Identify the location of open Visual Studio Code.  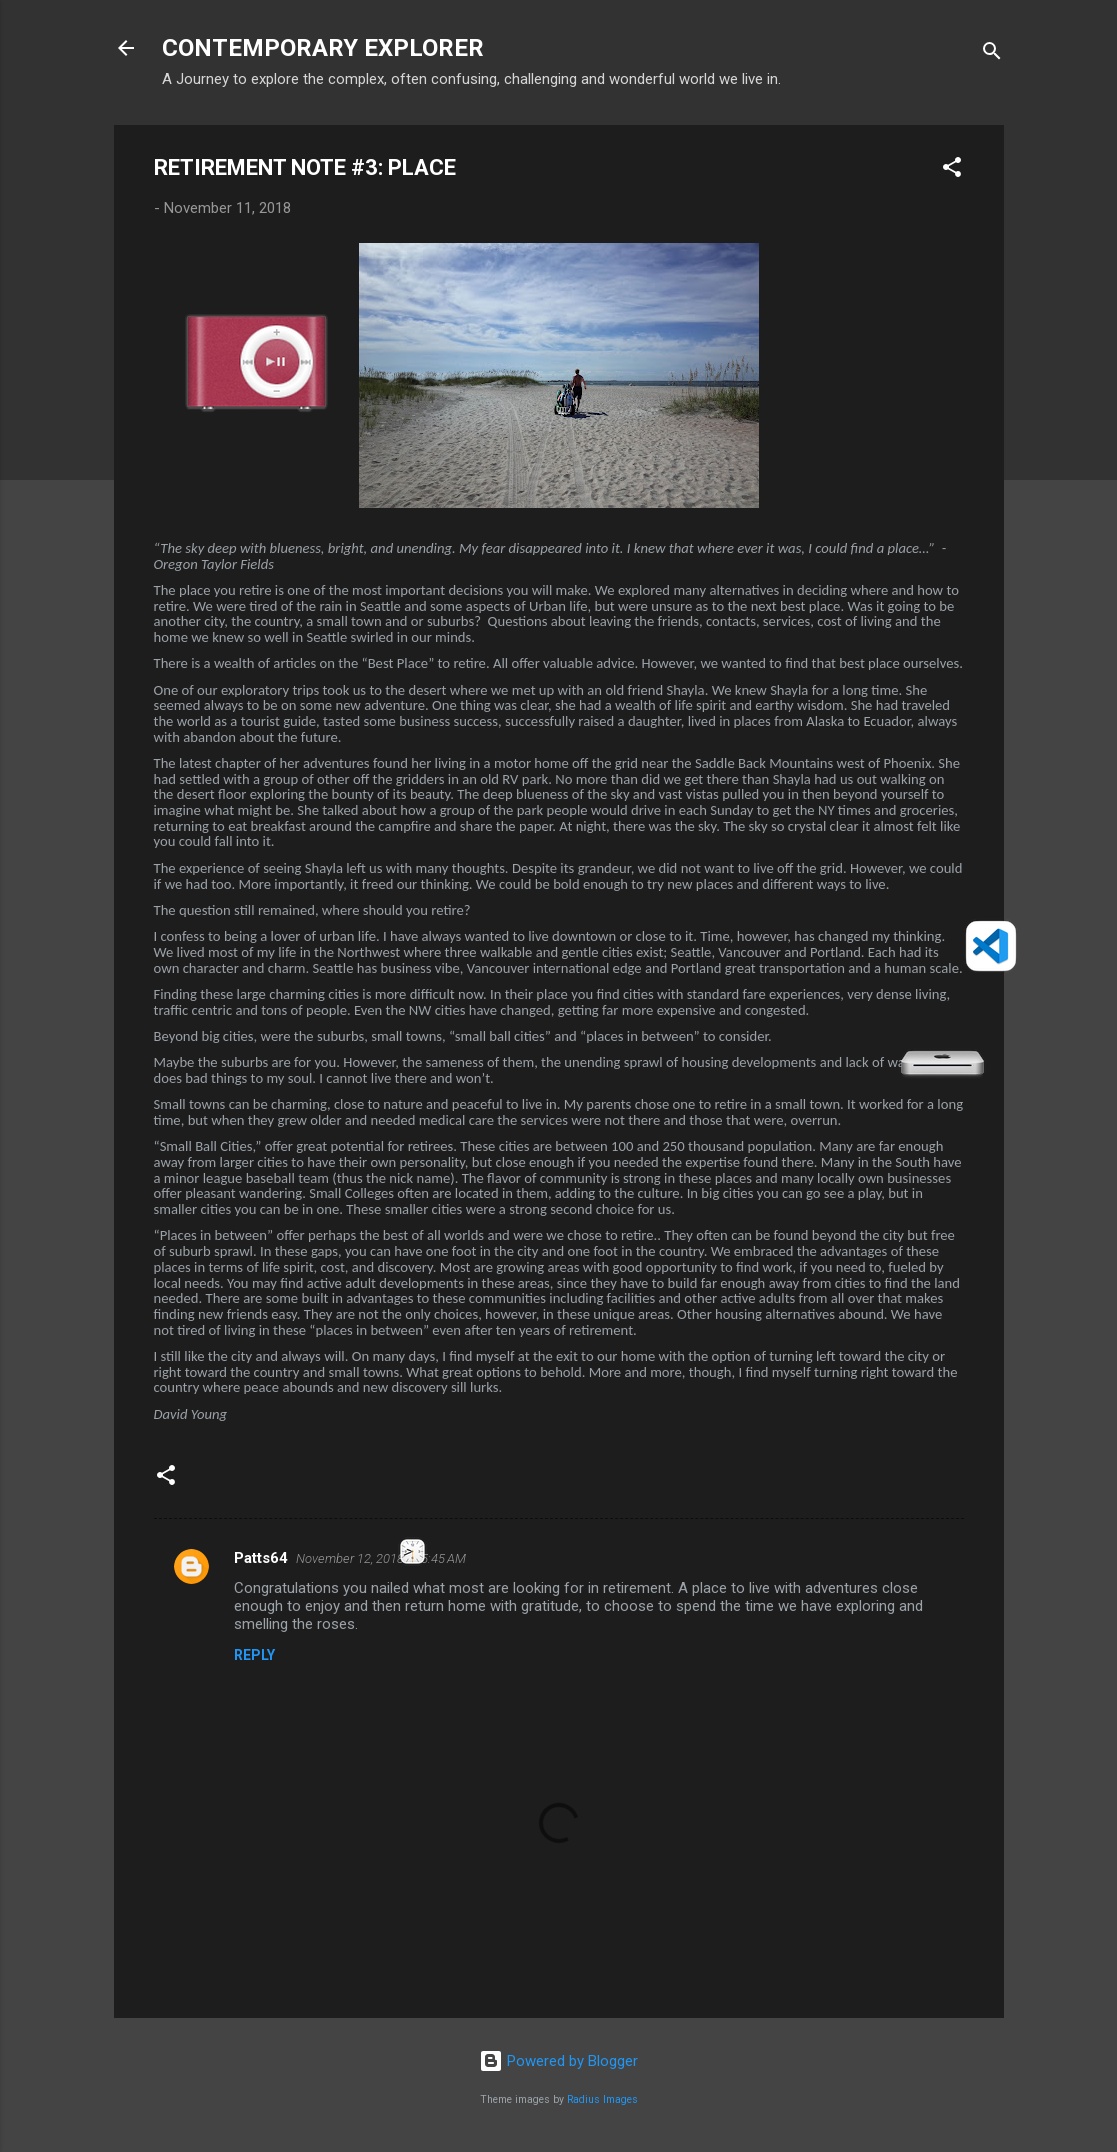
(991, 946).